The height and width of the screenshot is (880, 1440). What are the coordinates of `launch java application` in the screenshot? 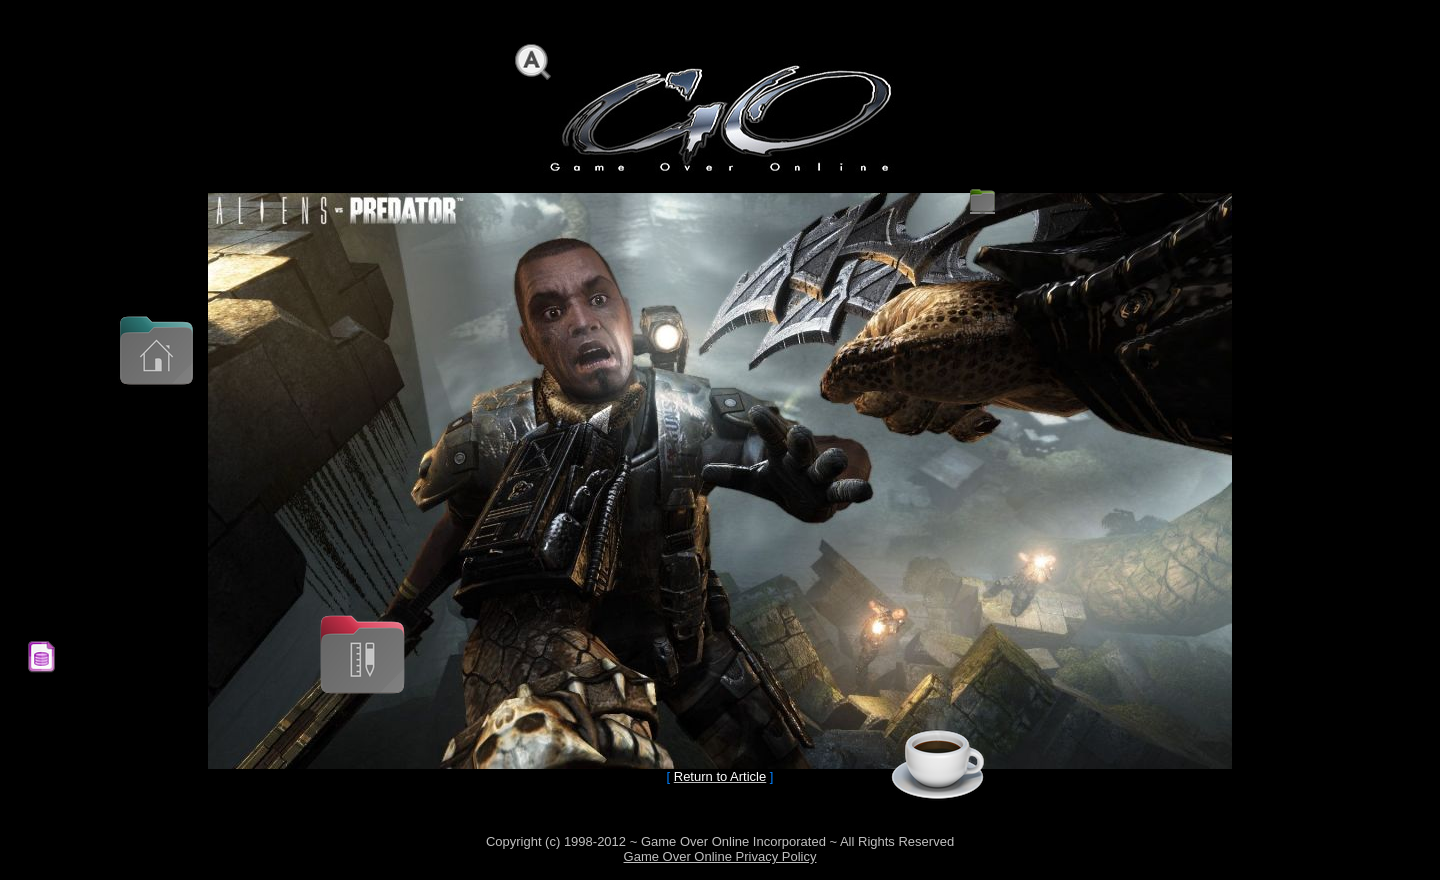 It's located at (937, 762).